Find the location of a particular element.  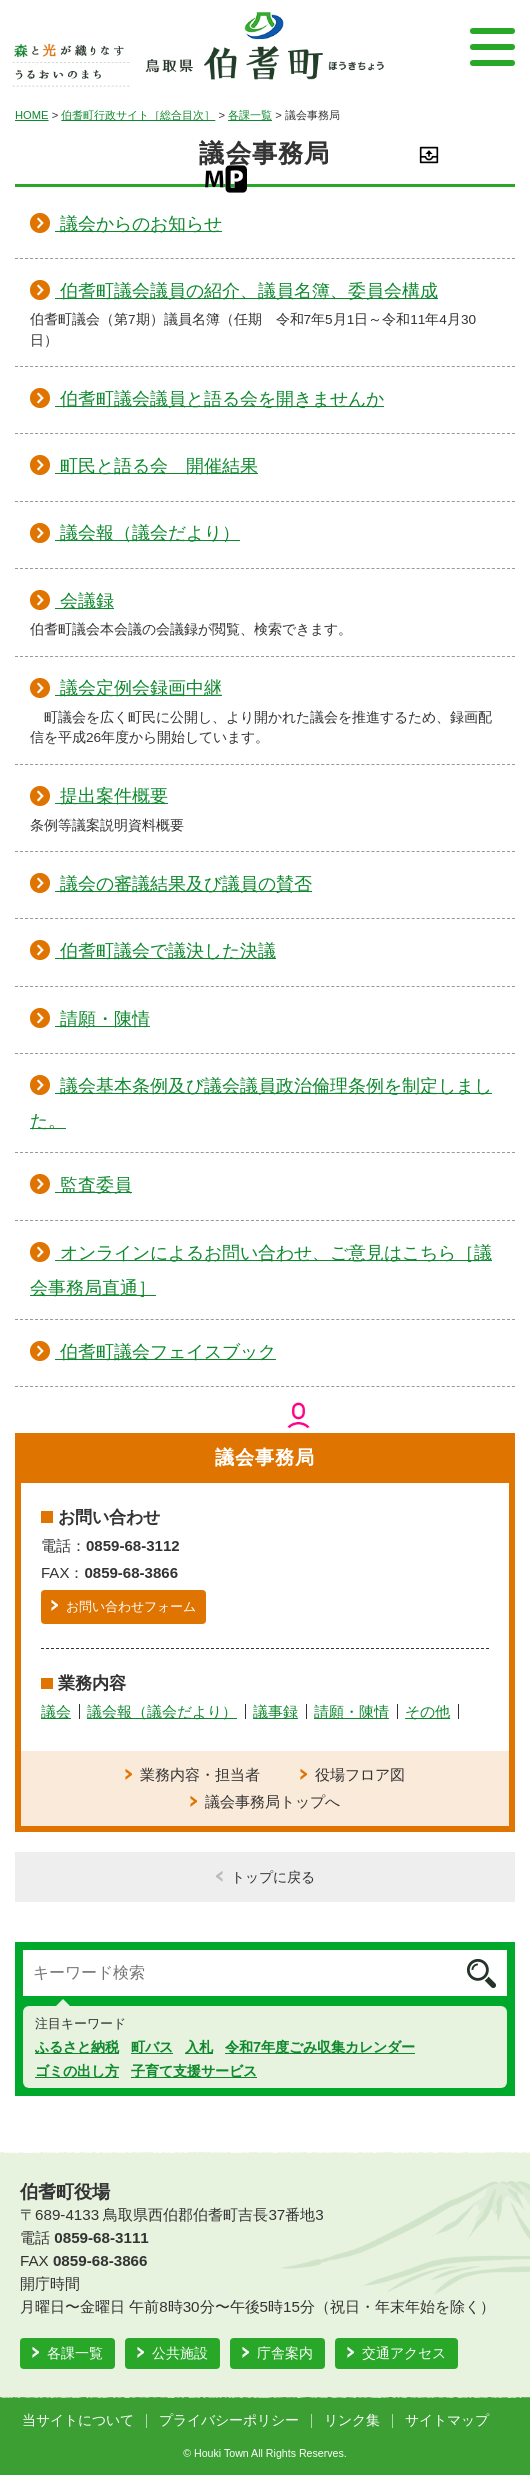

export or share content is located at coordinates (429, 155).